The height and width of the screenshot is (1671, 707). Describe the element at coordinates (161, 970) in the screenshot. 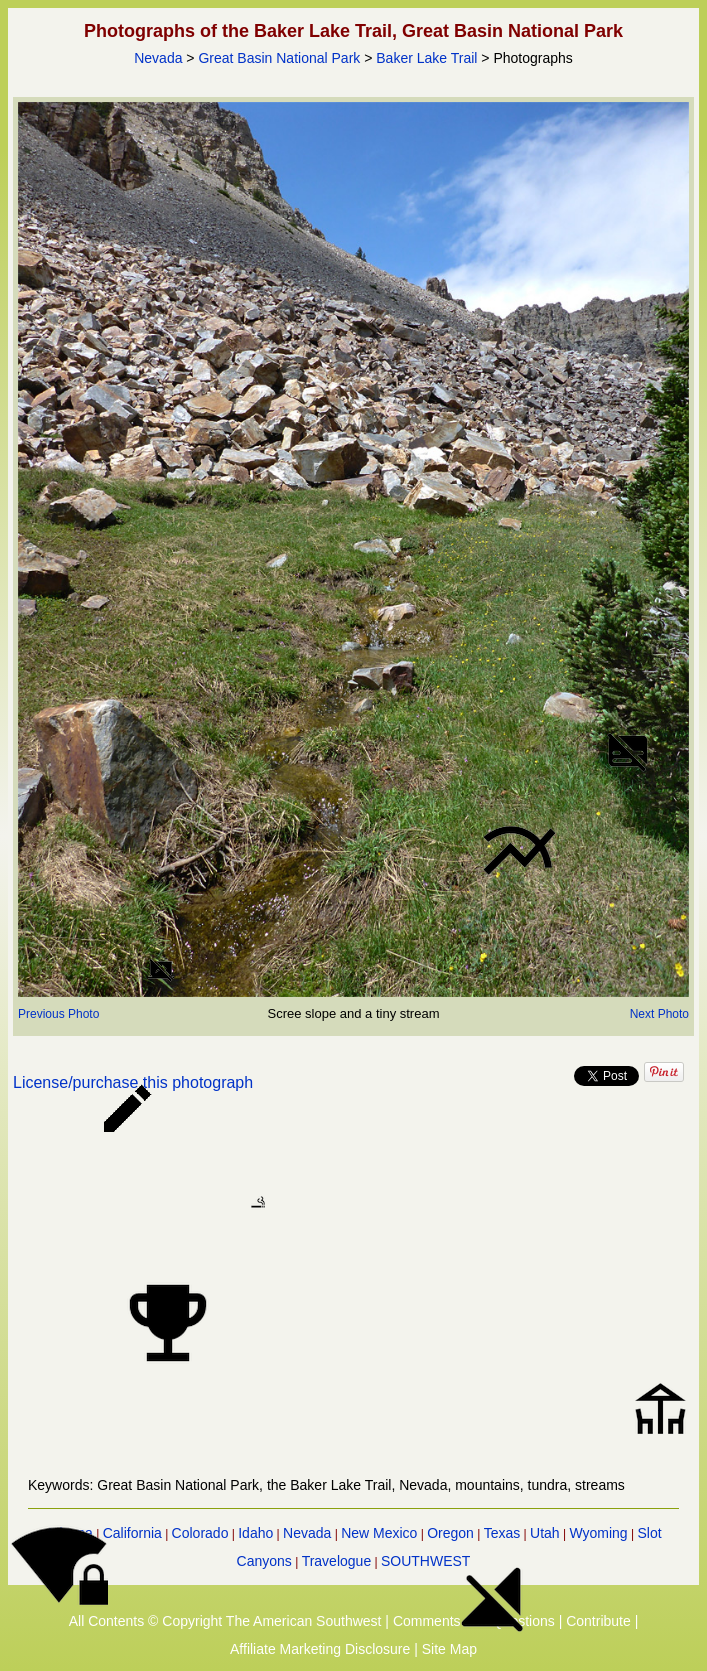

I see `stop sharing your screen` at that location.